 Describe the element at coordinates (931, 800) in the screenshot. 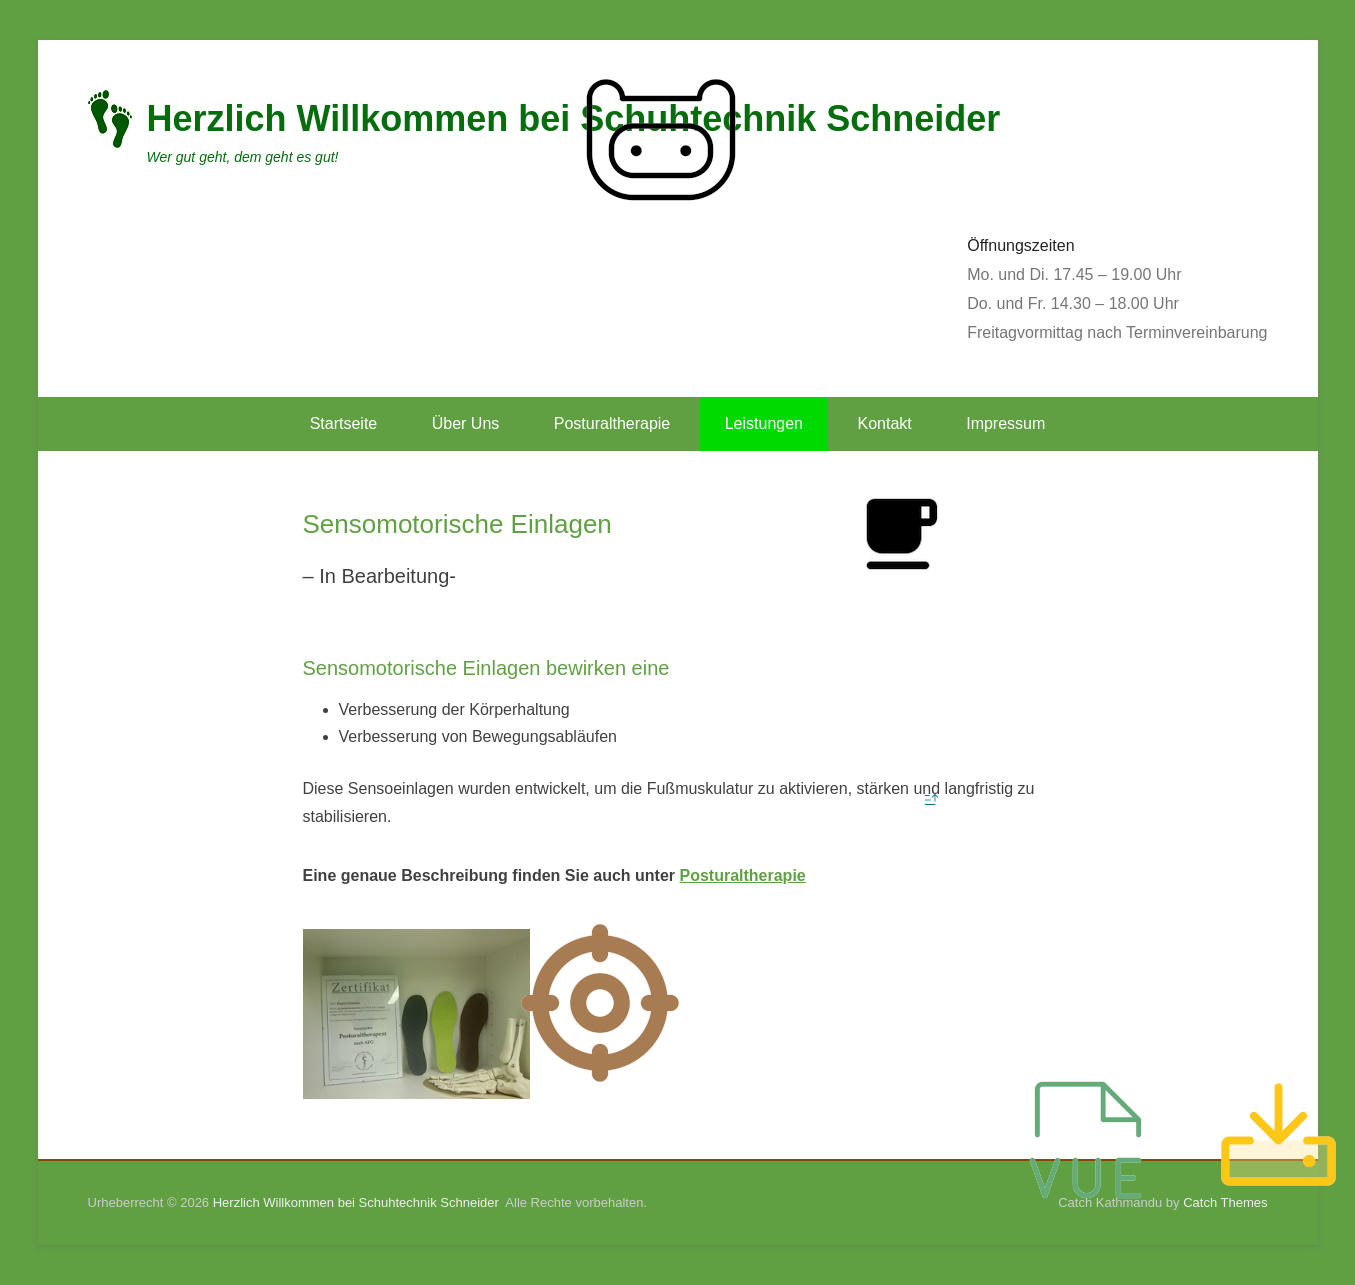

I see `sort items in descending order` at that location.